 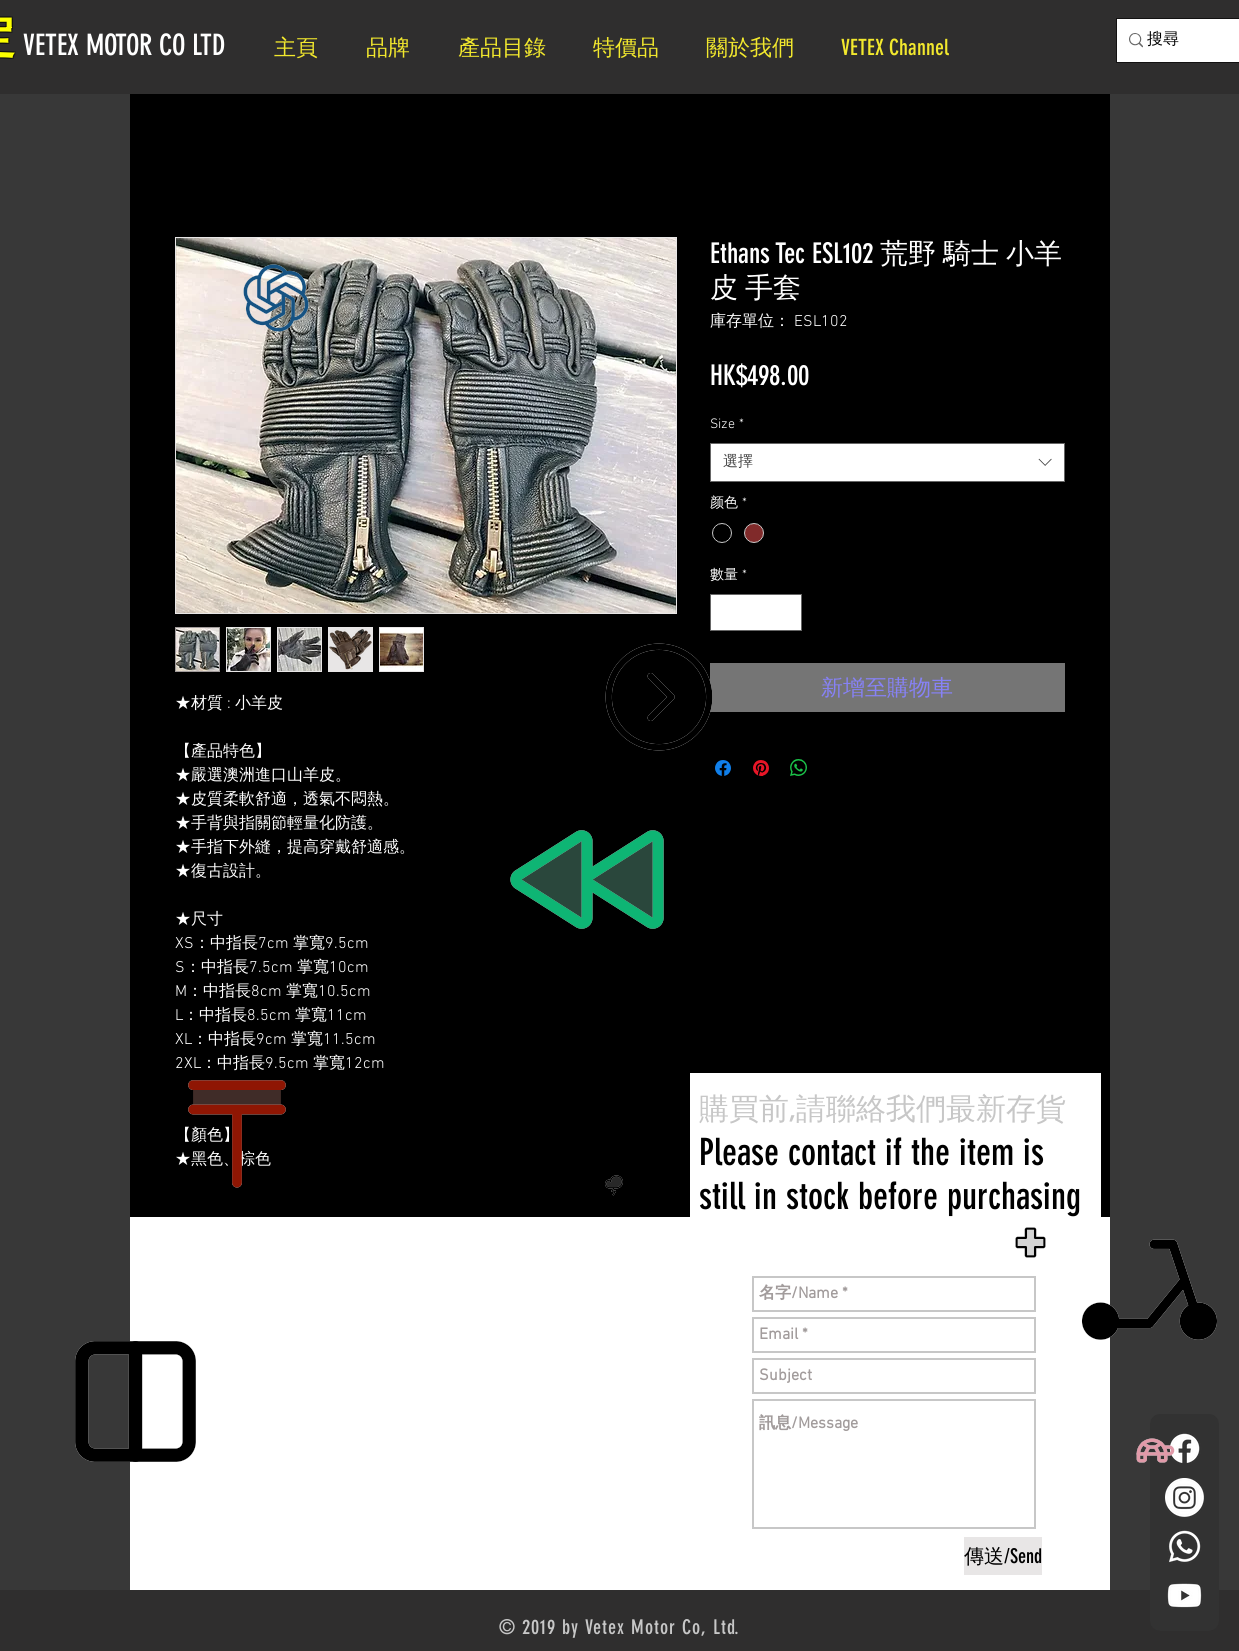 What do you see at coordinates (614, 1185) in the screenshot?
I see `indicates thunderstorm or severe weather conditions` at bounding box center [614, 1185].